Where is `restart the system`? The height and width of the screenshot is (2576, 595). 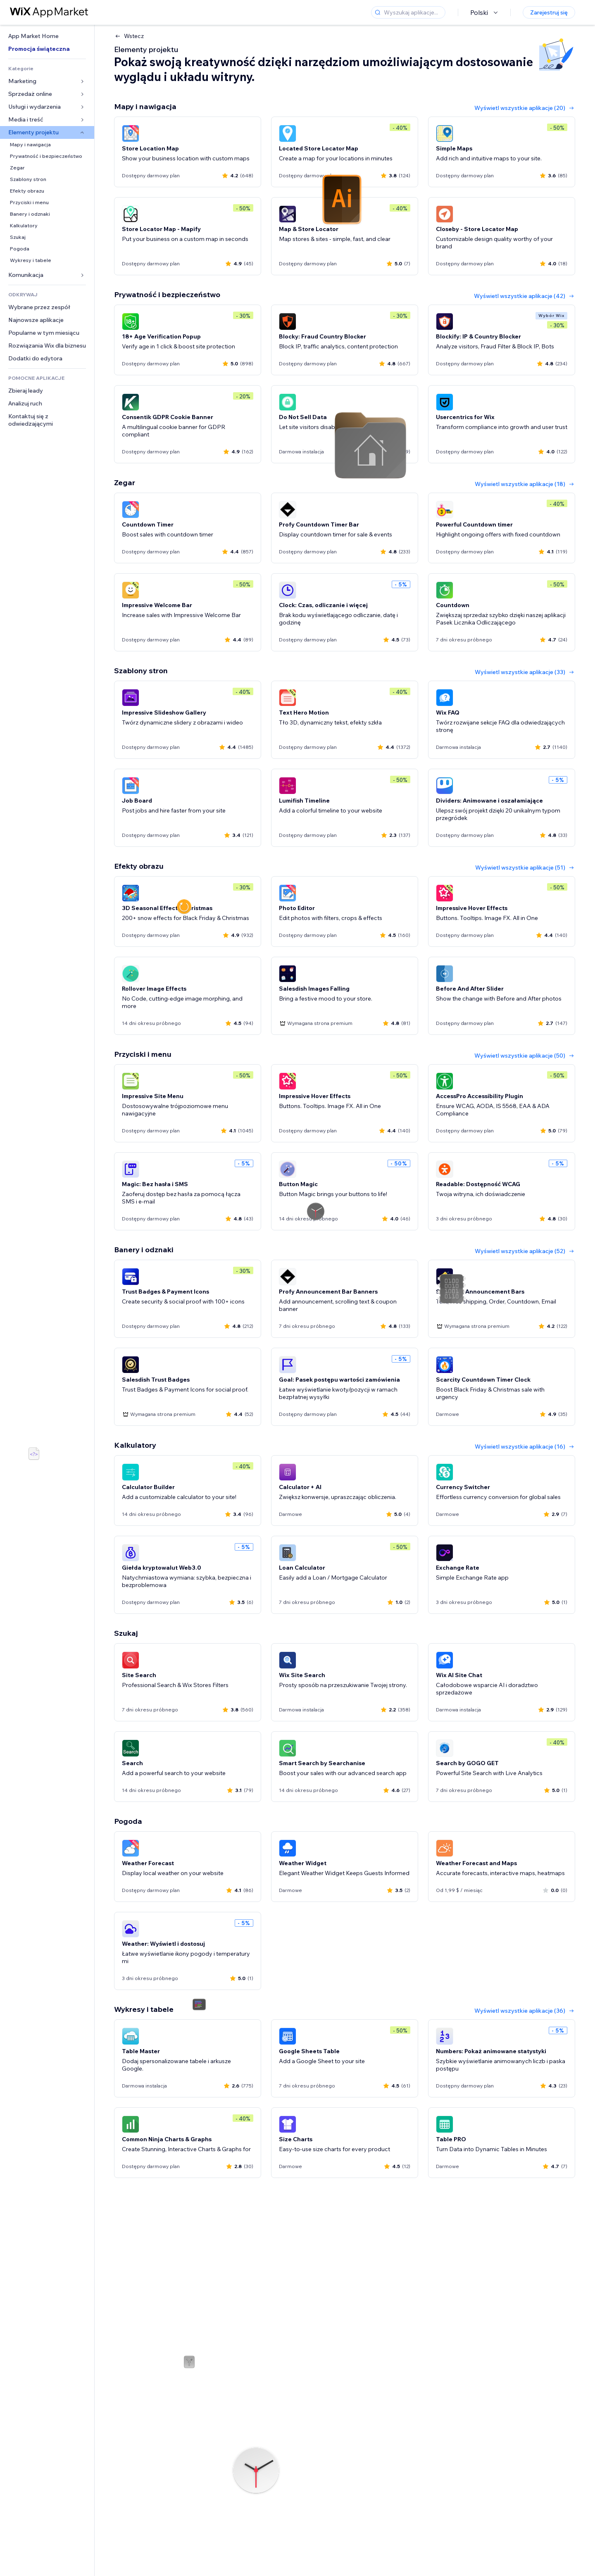
restart the system is located at coordinates (184, 907).